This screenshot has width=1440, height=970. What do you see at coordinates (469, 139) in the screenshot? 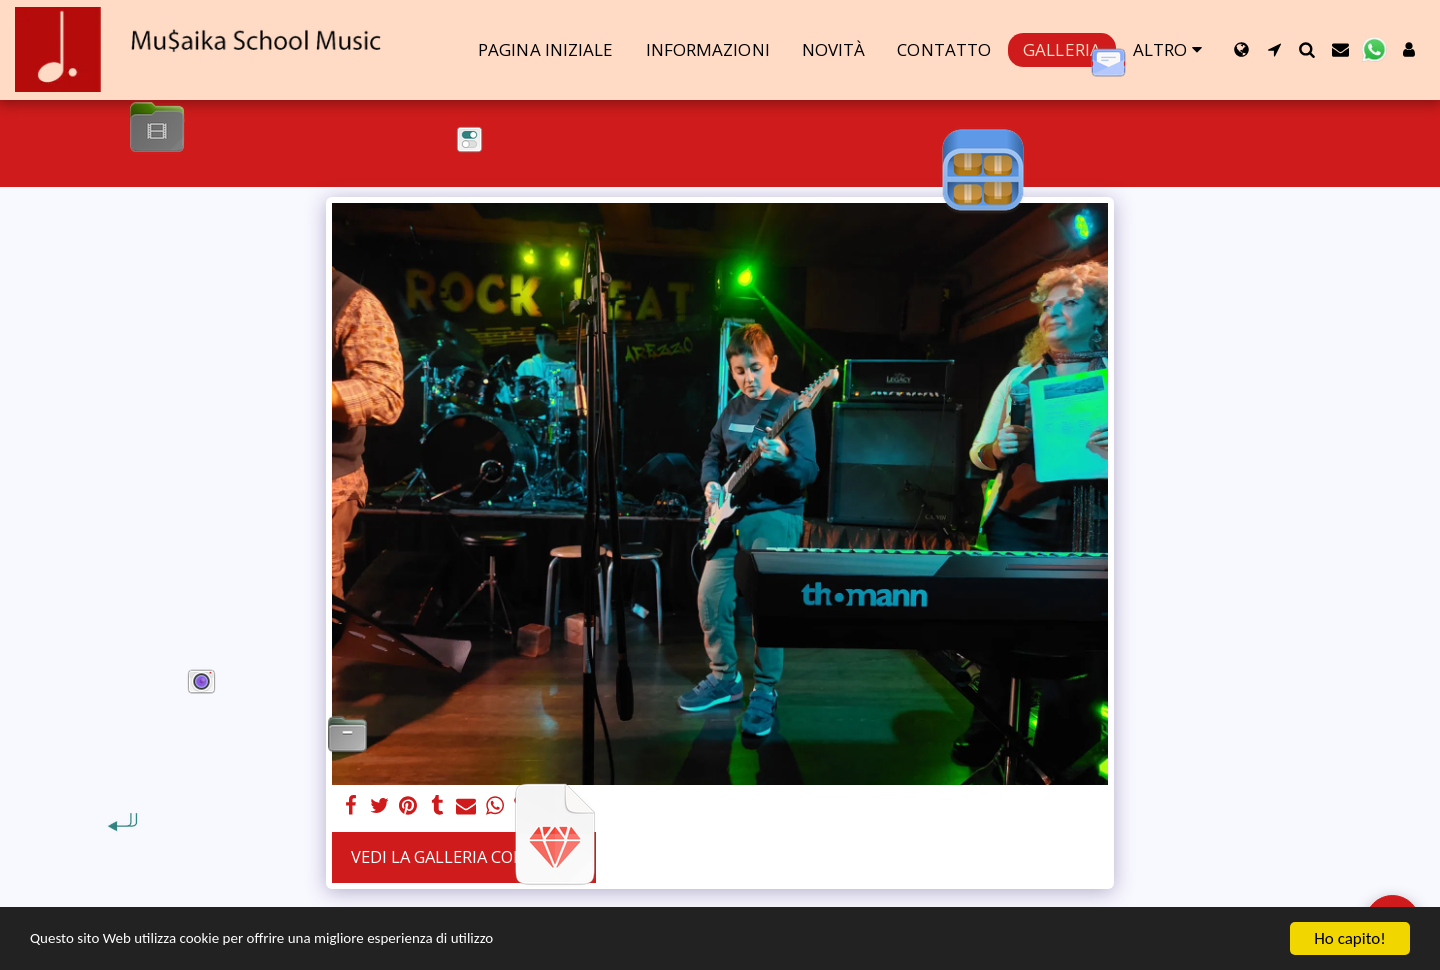
I see `open system tweaks or settings customization` at bounding box center [469, 139].